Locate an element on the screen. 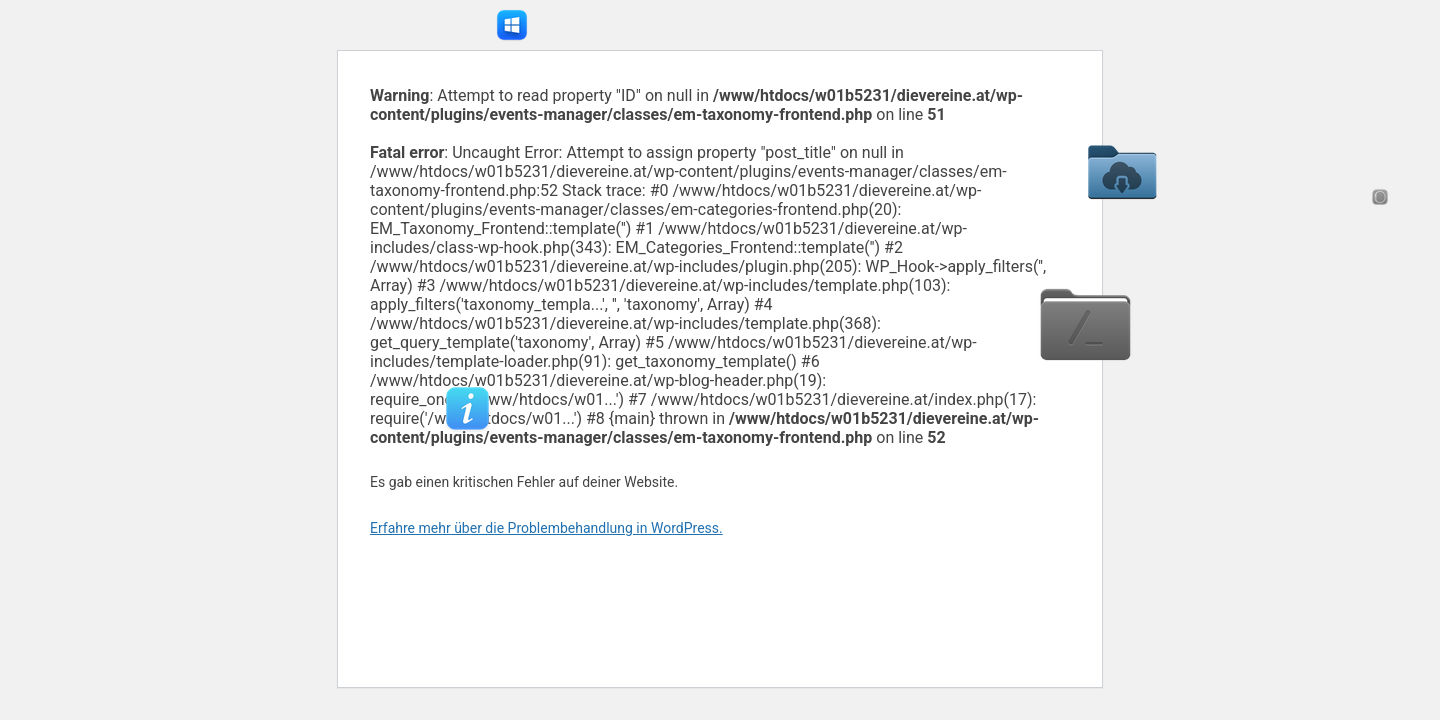  open the Apple Watch companion app is located at coordinates (1380, 197).